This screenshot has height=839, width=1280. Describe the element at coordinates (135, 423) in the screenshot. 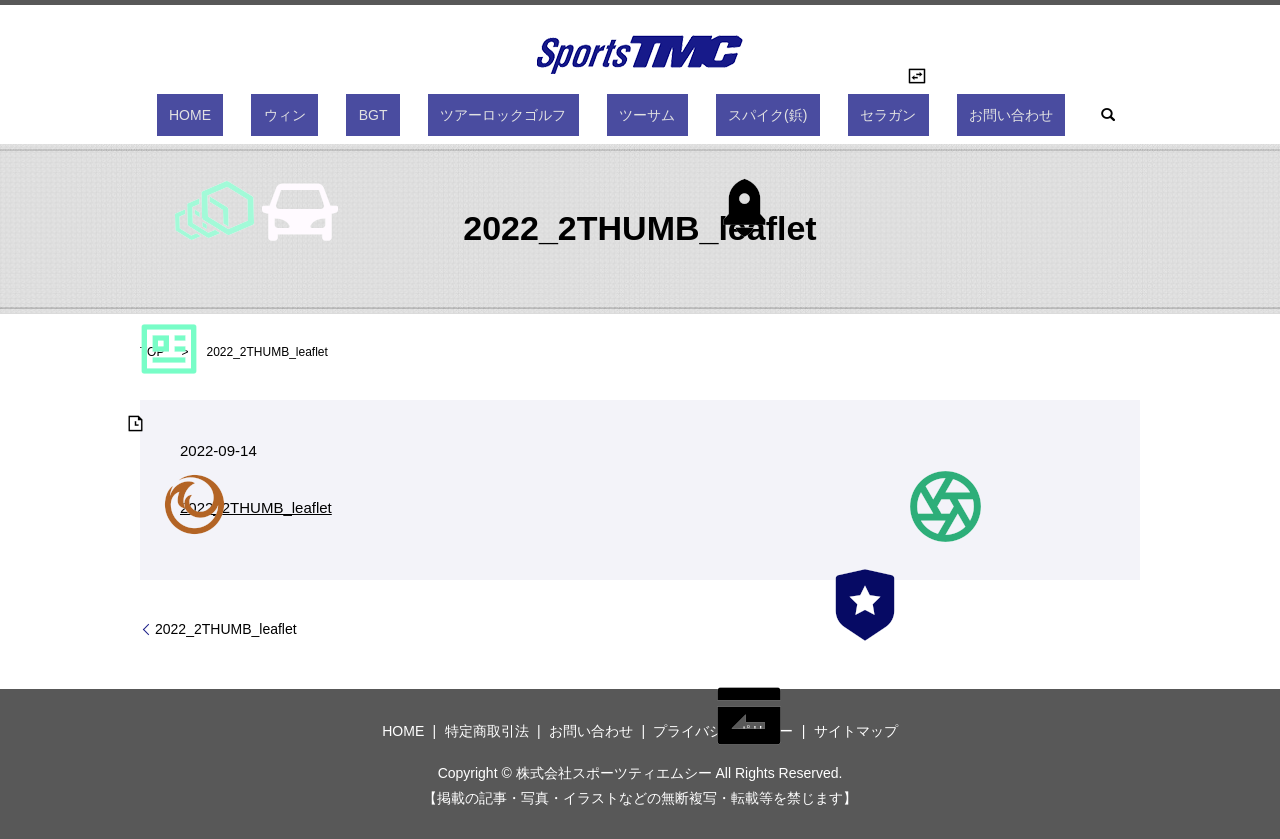

I see `view file version history` at that location.